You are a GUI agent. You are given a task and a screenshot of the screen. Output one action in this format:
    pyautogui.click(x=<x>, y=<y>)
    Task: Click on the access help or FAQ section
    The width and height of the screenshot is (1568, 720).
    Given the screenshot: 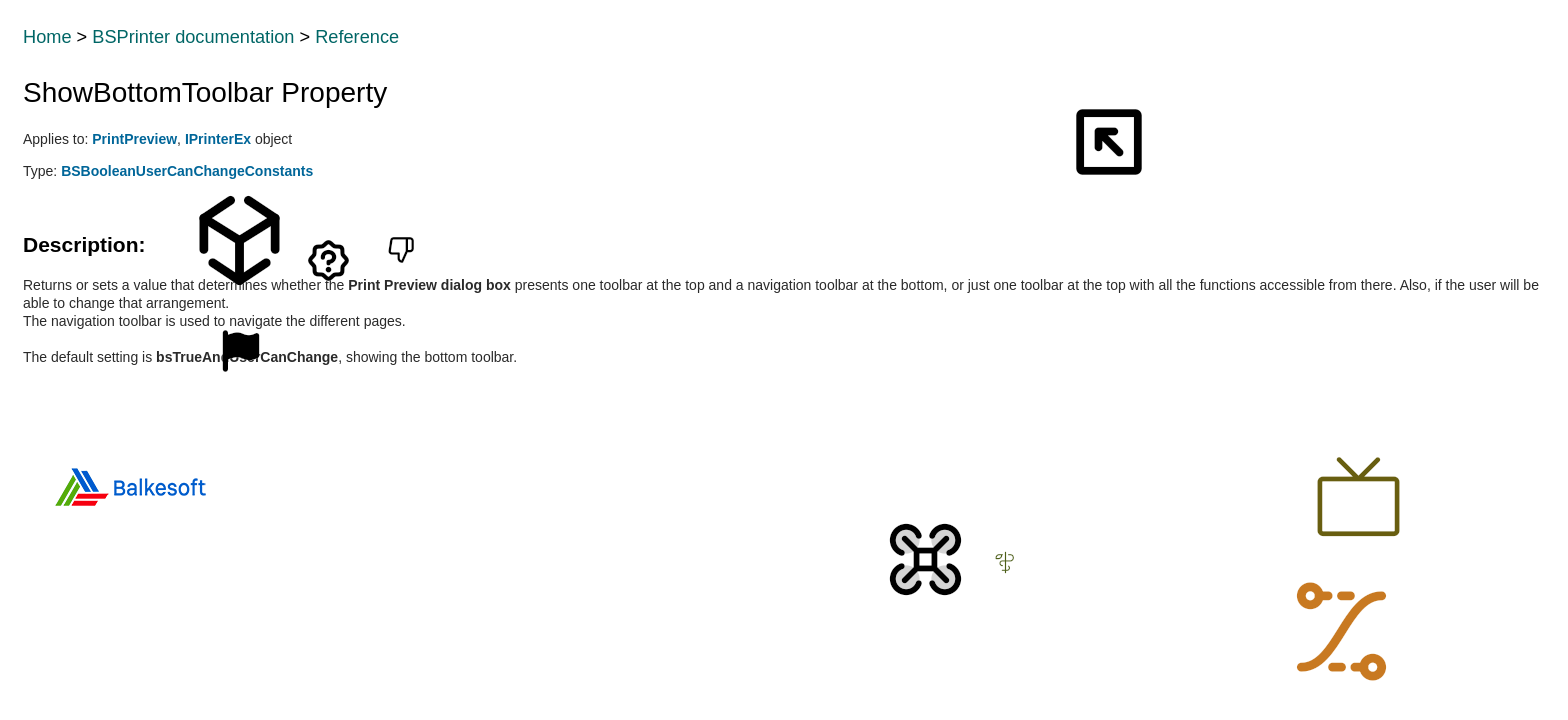 What is the action you would take?
    pyautogui.click(x=328, y=260)
    